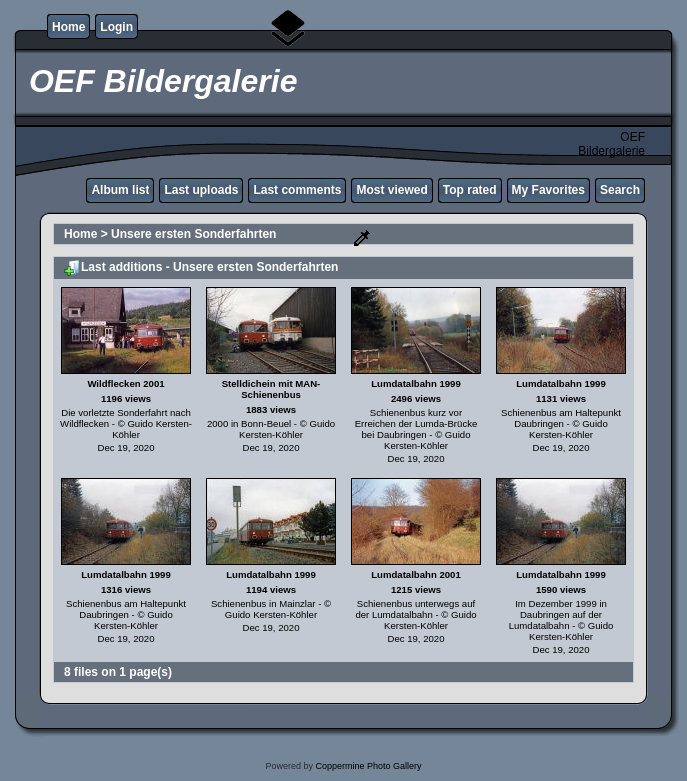 The image size is (687, 781). Describe the element at coordinates (362, 238) in the screenshot. I see `pick a color from the image using the eyedropper tool` at that location.